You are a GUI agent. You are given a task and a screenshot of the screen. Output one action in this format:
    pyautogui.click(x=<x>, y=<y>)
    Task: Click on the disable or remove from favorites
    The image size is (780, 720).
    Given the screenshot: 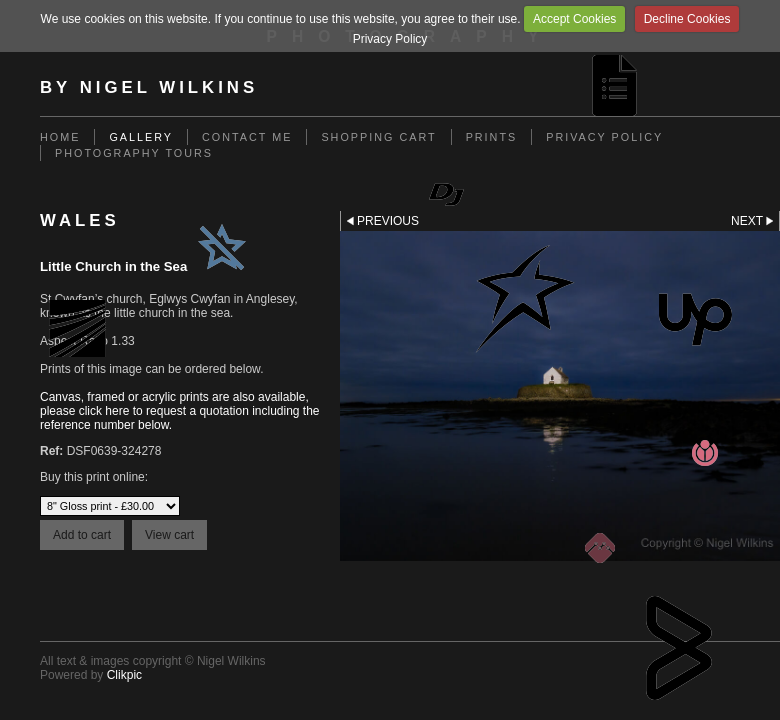 What is the action you would take?
    pyautogui.click(x=222, y=248)
    